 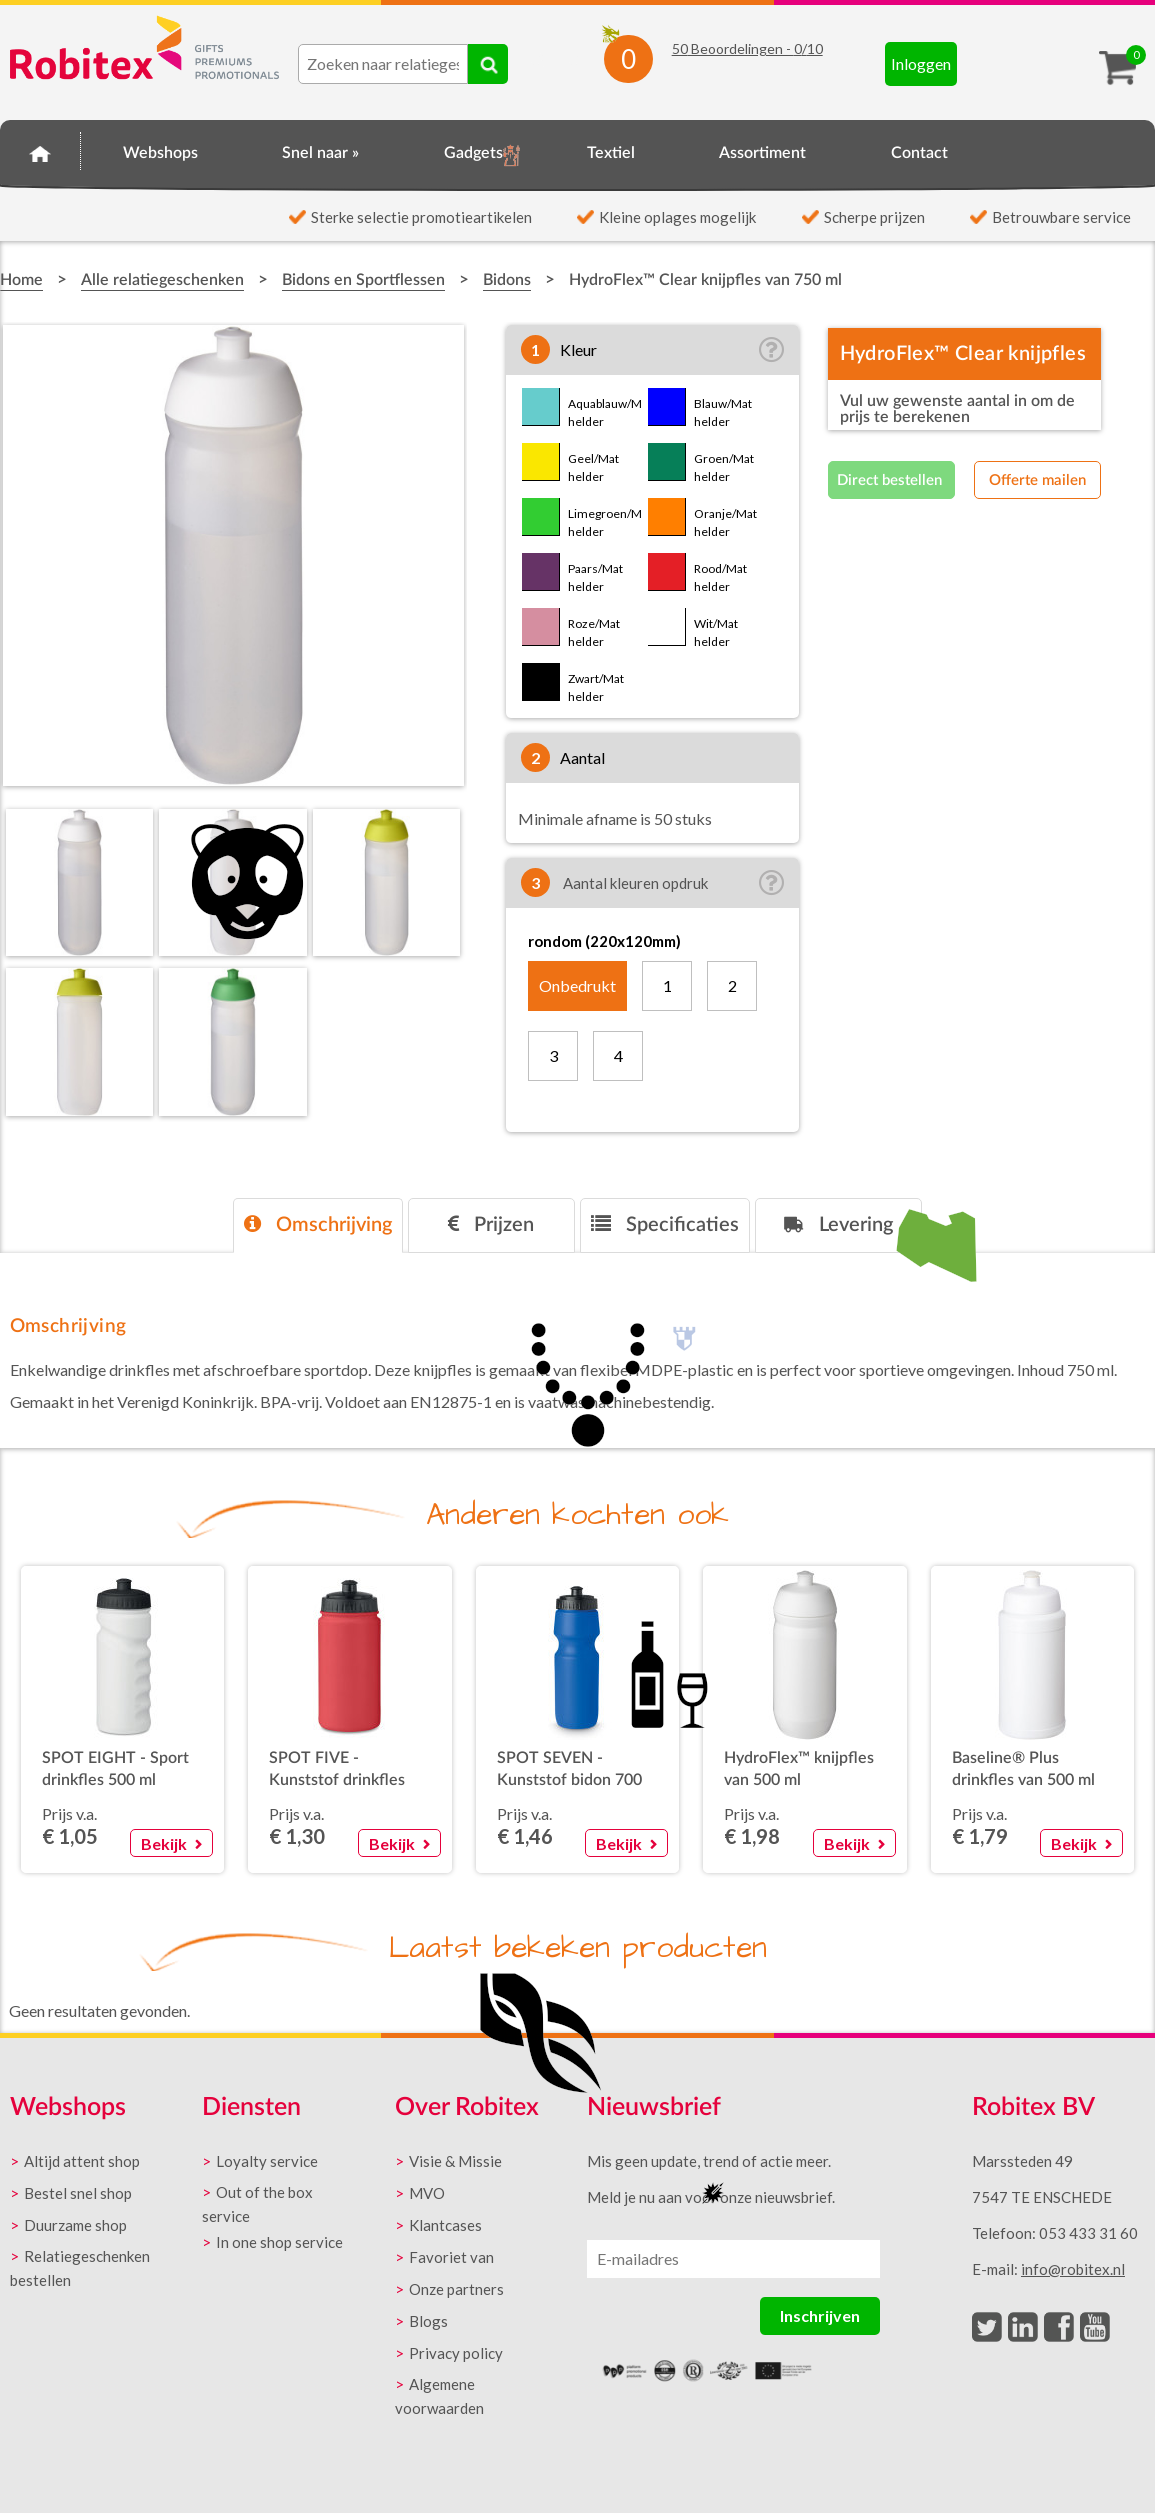 I want to click on activate shield or defense mode, so click(x=684, y=1339).